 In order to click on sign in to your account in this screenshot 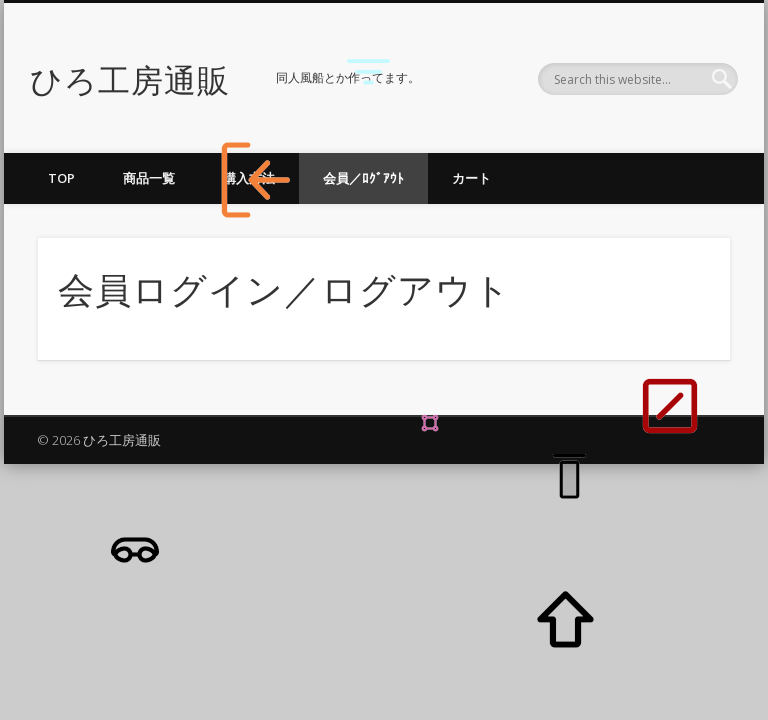, I will do `click(254, 180)`.